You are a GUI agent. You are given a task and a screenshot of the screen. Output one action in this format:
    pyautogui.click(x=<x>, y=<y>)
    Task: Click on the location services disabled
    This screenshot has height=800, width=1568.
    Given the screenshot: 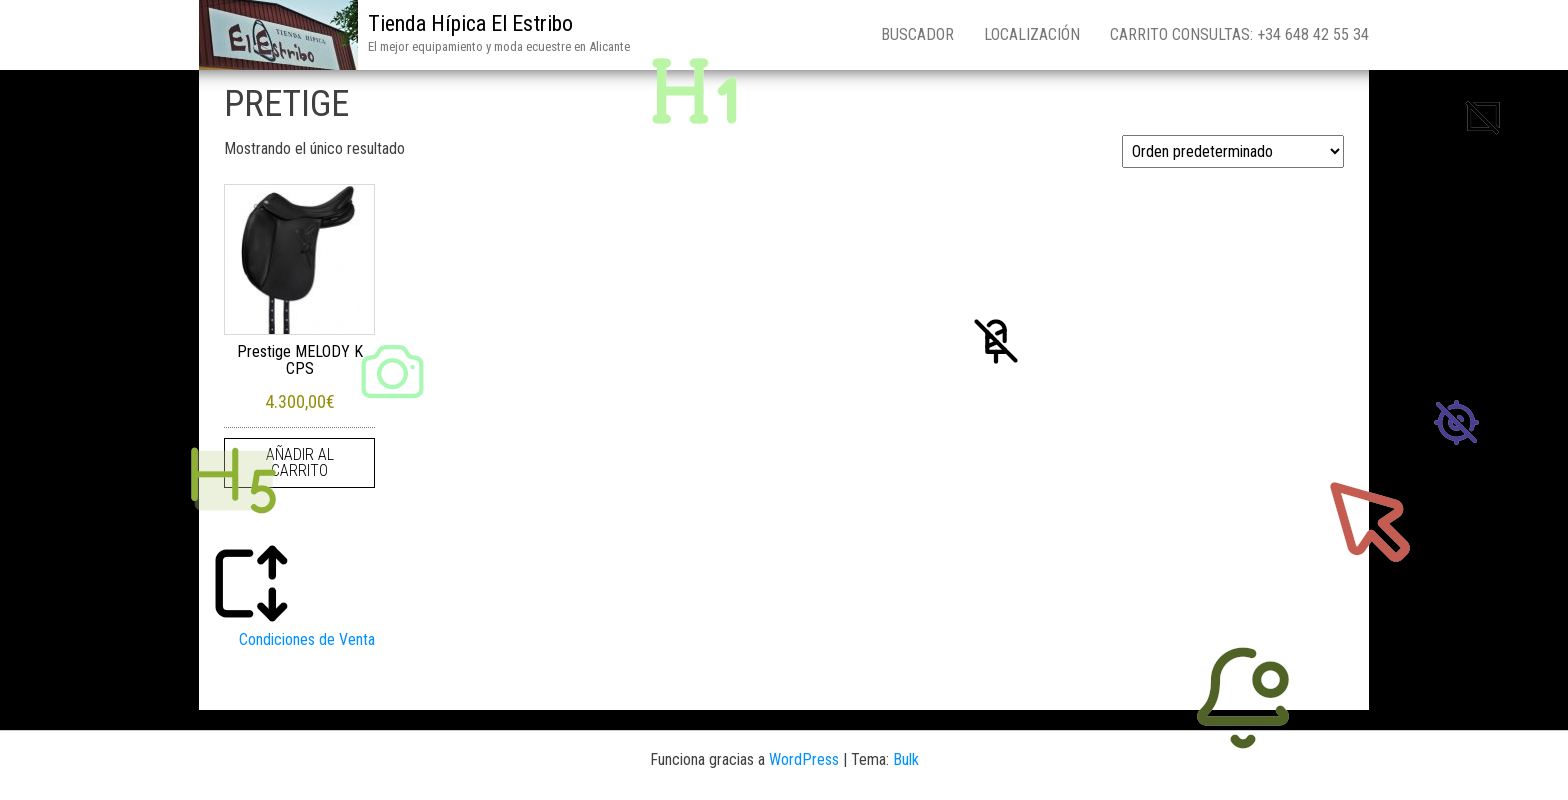 What is the action you would take?
    pyautogui.click(x=1456, y=422)
    